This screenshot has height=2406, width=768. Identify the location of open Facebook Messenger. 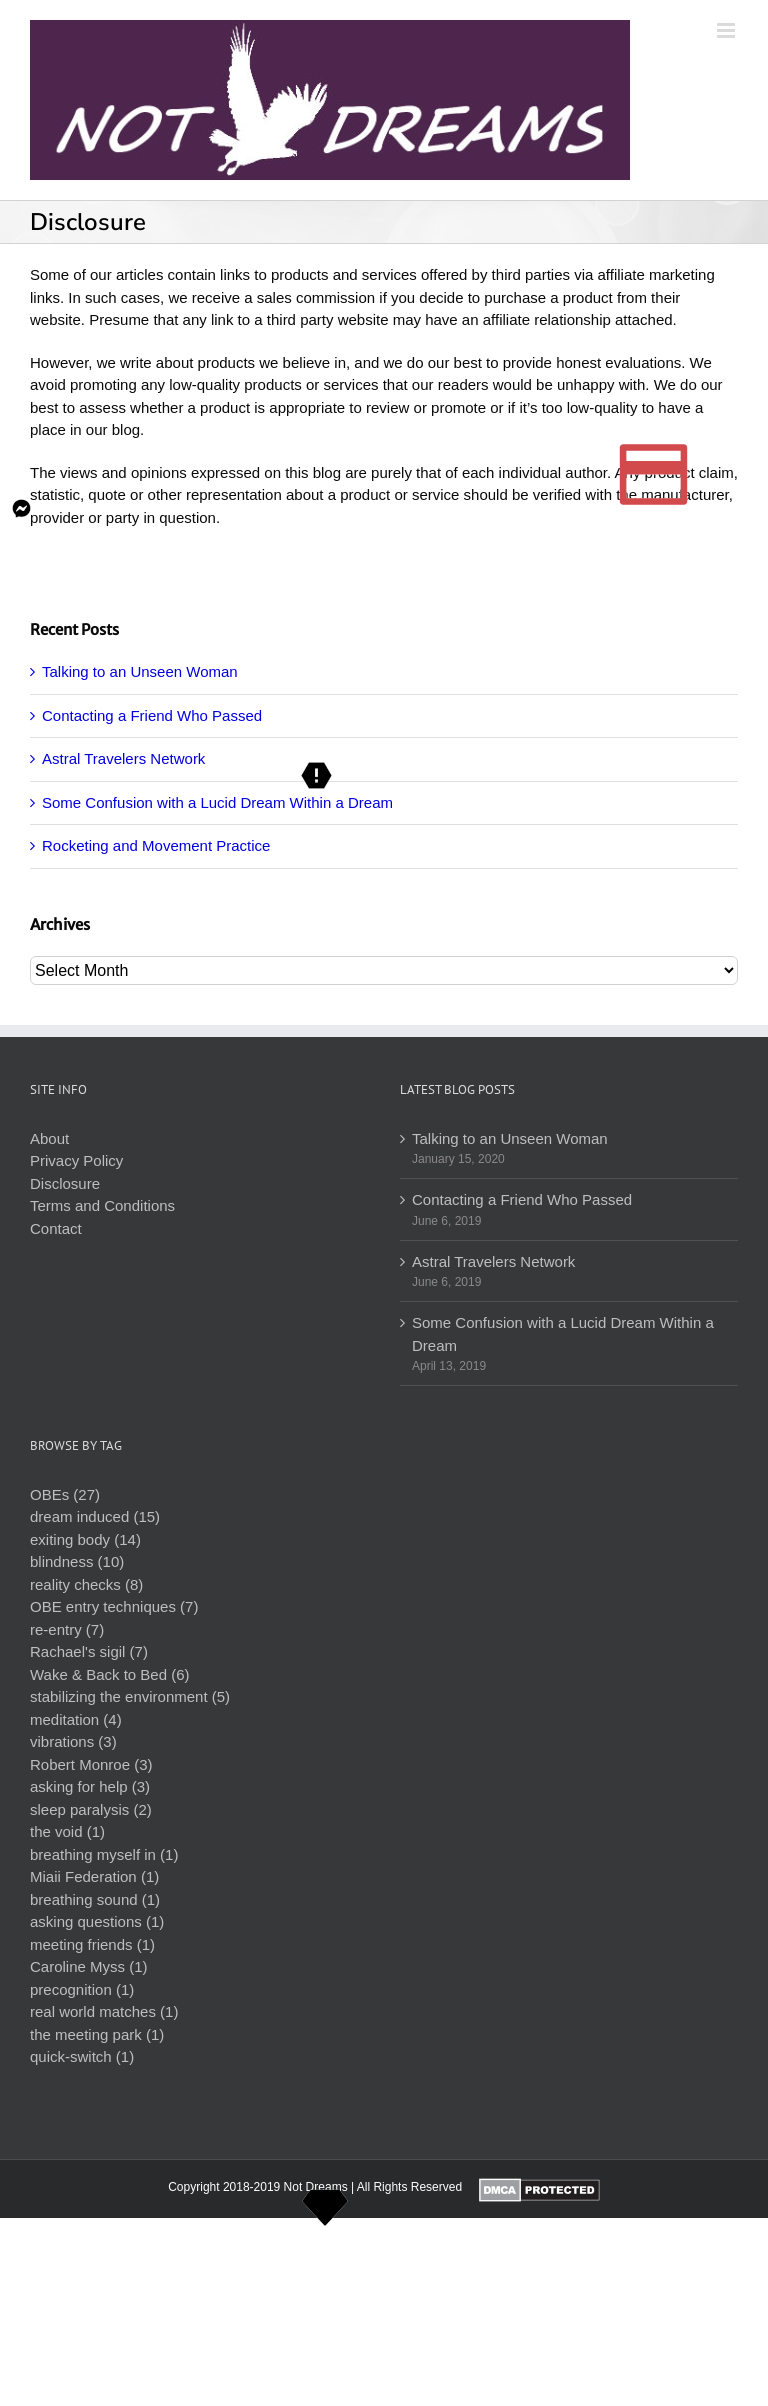
(21, 508).